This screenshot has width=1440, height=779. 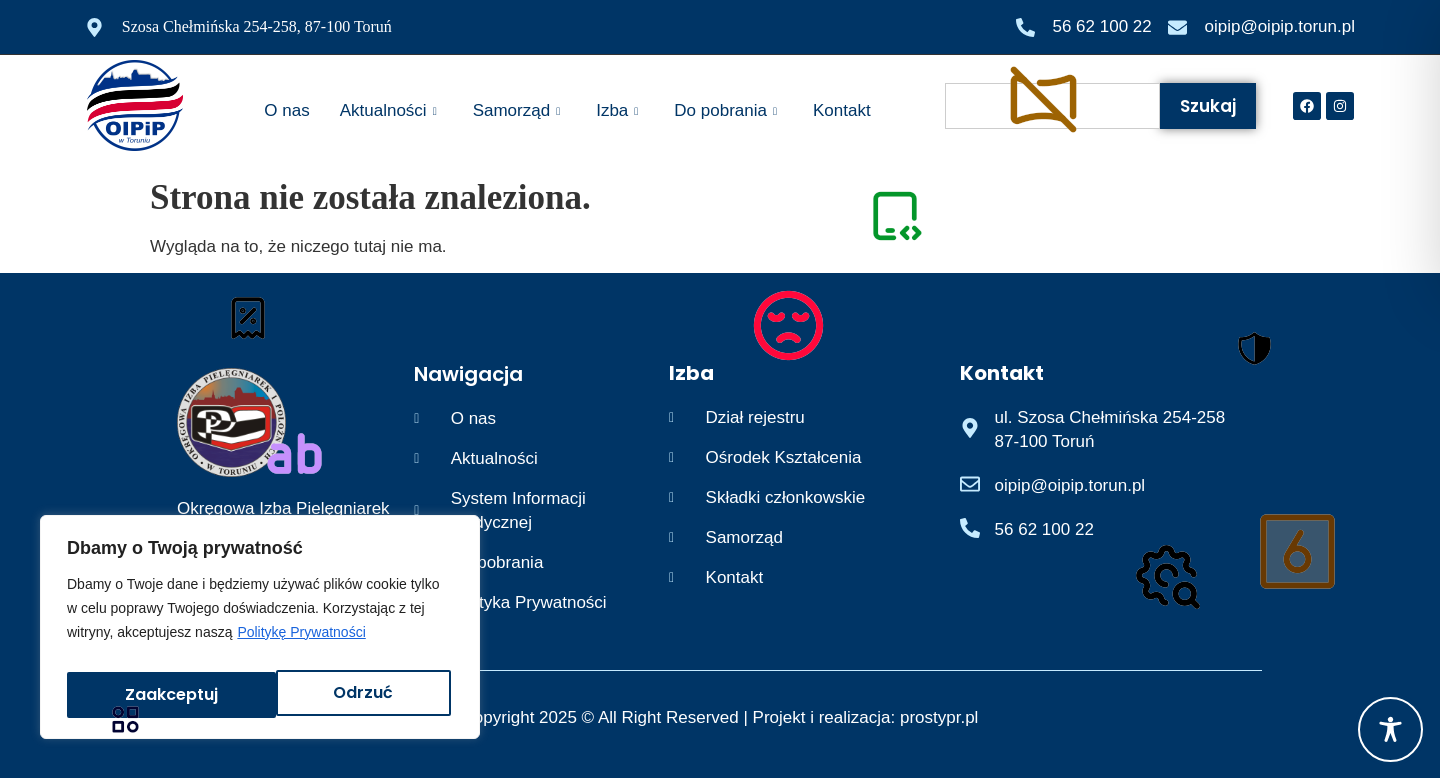 What do you see at coordinates (1297, 551) in the screenshot?
I see `select the number six` at bounding box center [1297, 551].